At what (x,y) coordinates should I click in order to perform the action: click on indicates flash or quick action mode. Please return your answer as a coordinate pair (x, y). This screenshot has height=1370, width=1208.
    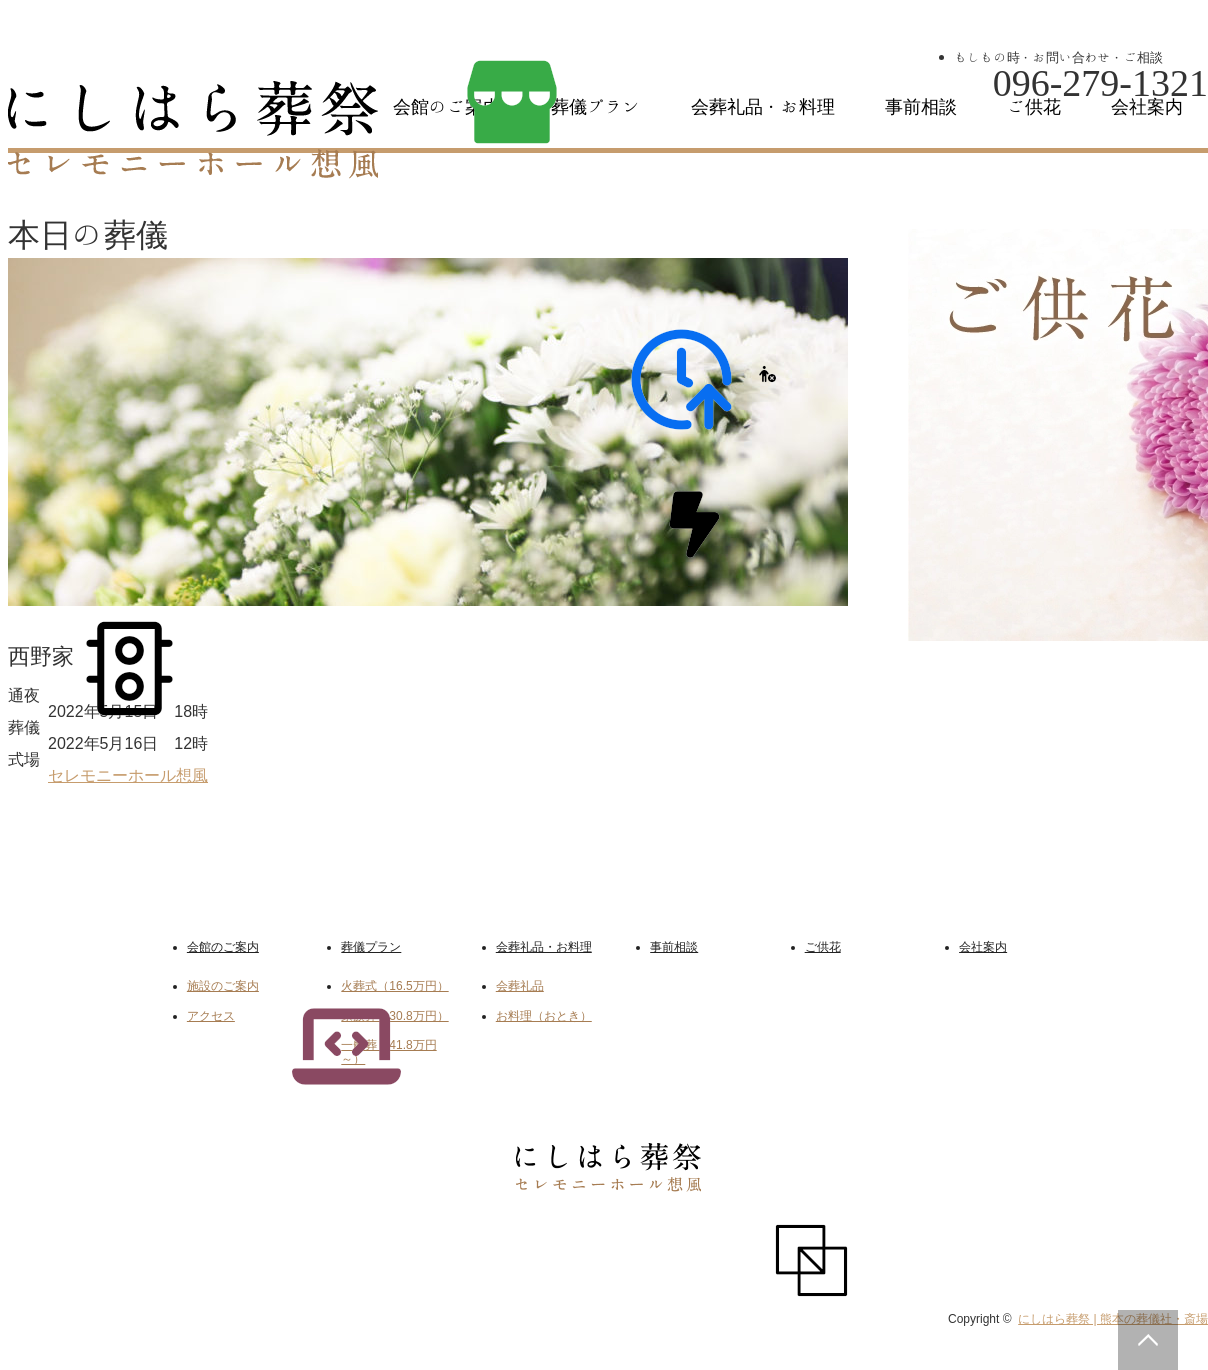
    Looking at the image, I should click on (694, 524).